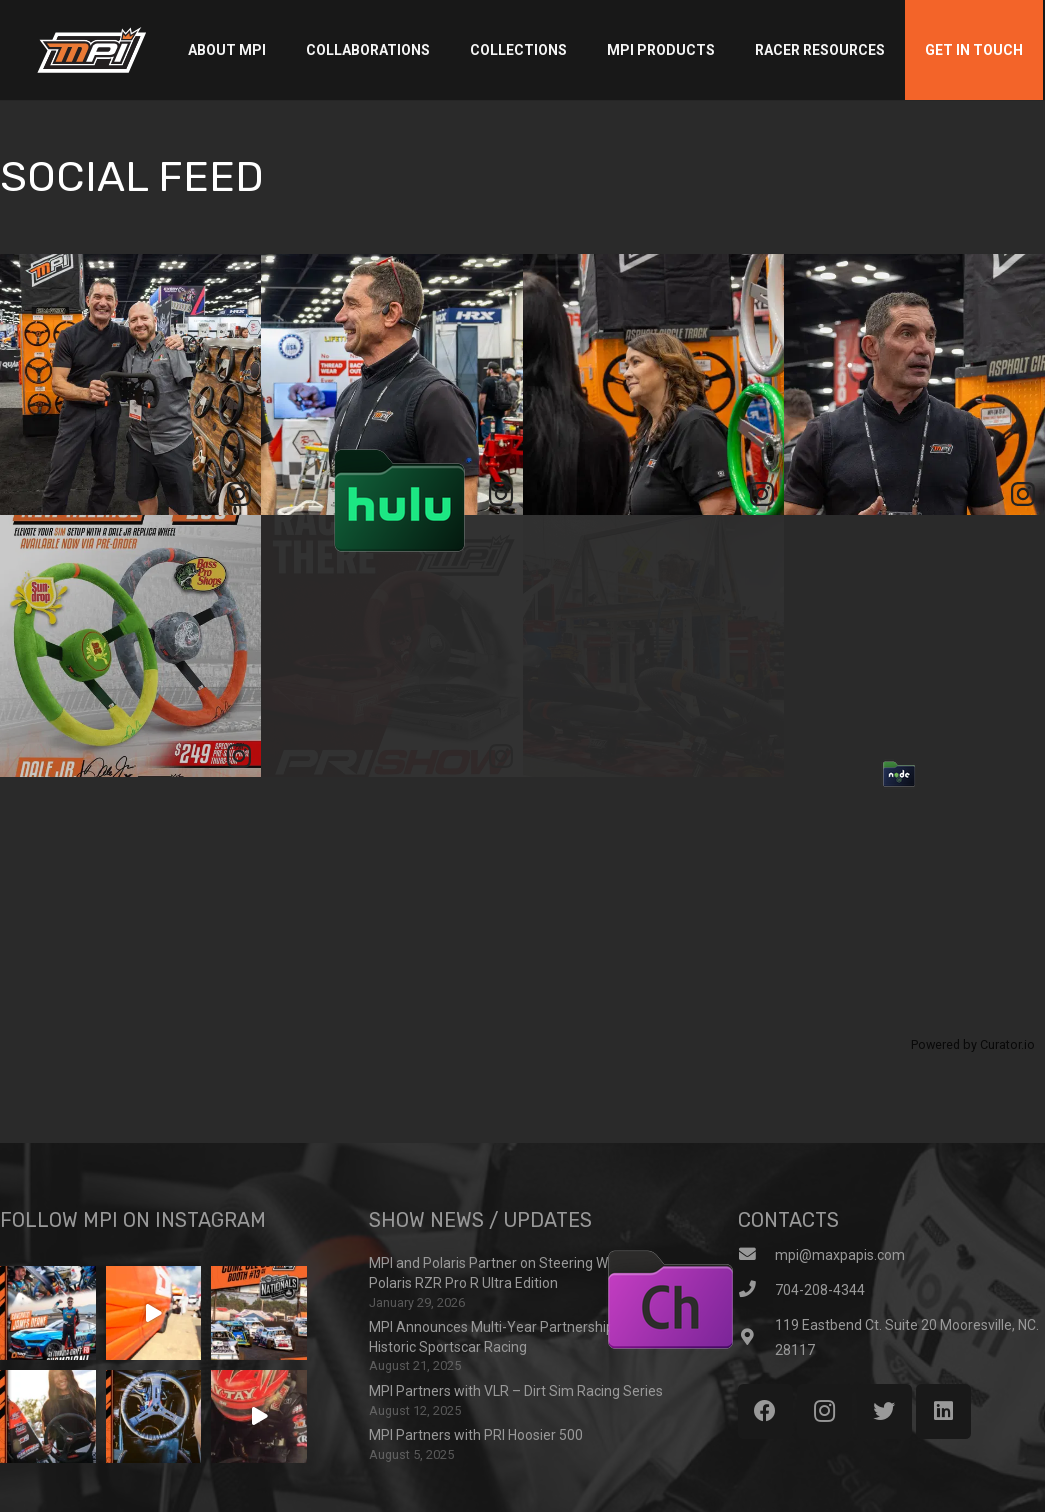  What do you see at coordinates (399, 504) in the screenshot?
I see `folder containing Hulu app data or downloads` at bounding box center [399, 504].